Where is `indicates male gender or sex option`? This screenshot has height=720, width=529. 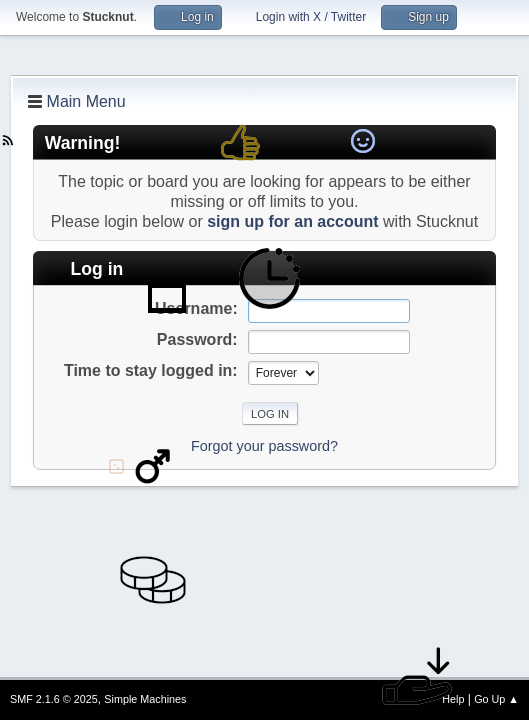 indicates male gender or sex option is located at coordinates (150, 468).